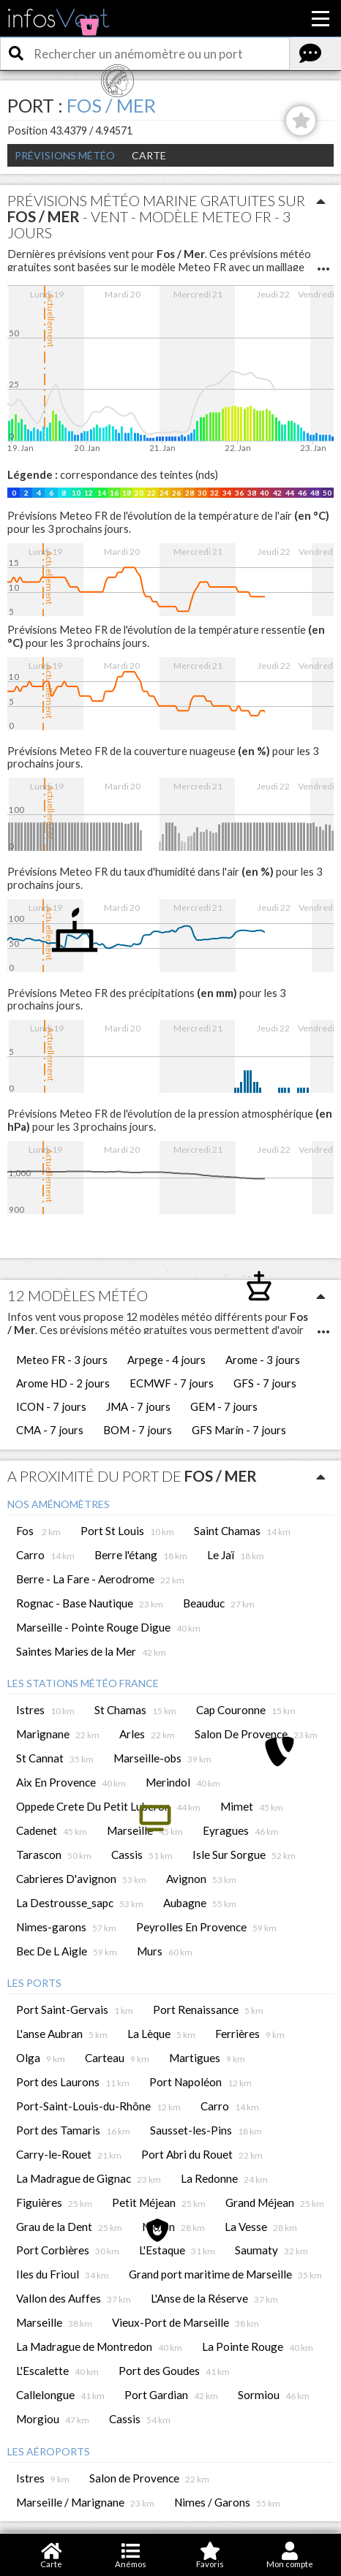 The image size is (341, 2576). I want to click on view birthday or celebration notifications, so click(75, 931).